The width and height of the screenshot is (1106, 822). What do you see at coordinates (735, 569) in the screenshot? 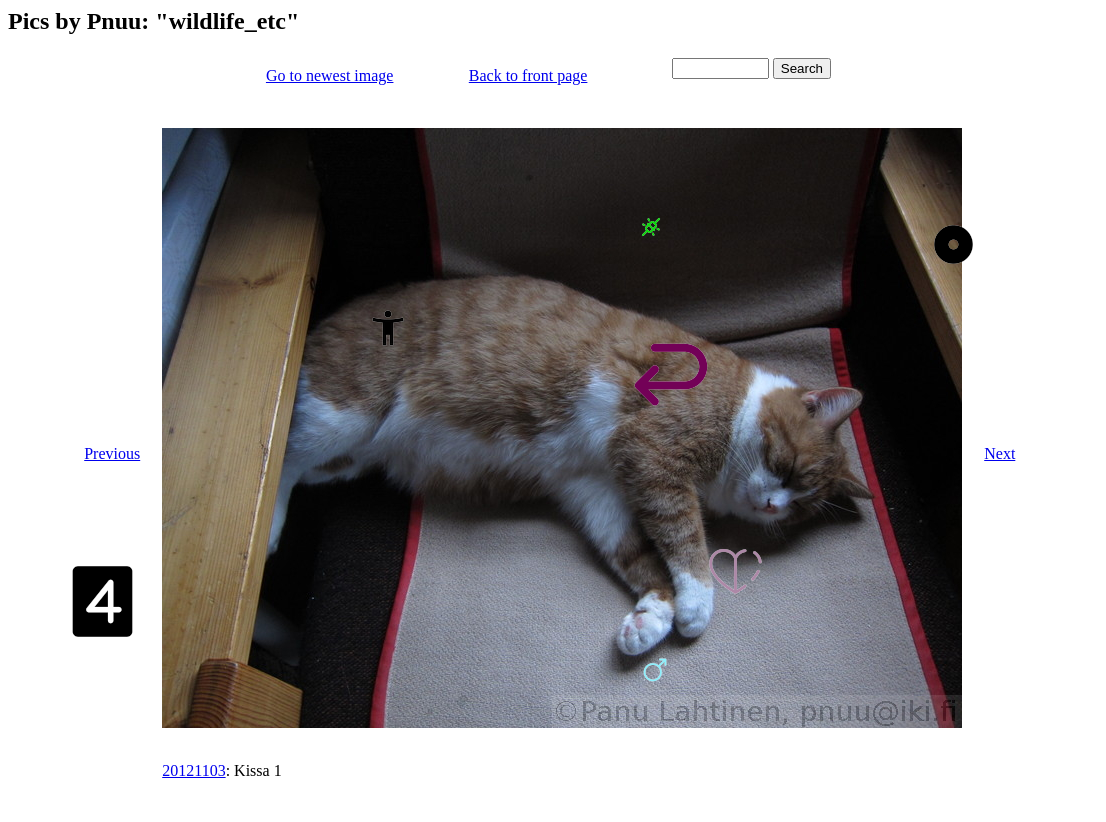
I see `indicates partial like or favorite status` at bounding box center [735, 569].